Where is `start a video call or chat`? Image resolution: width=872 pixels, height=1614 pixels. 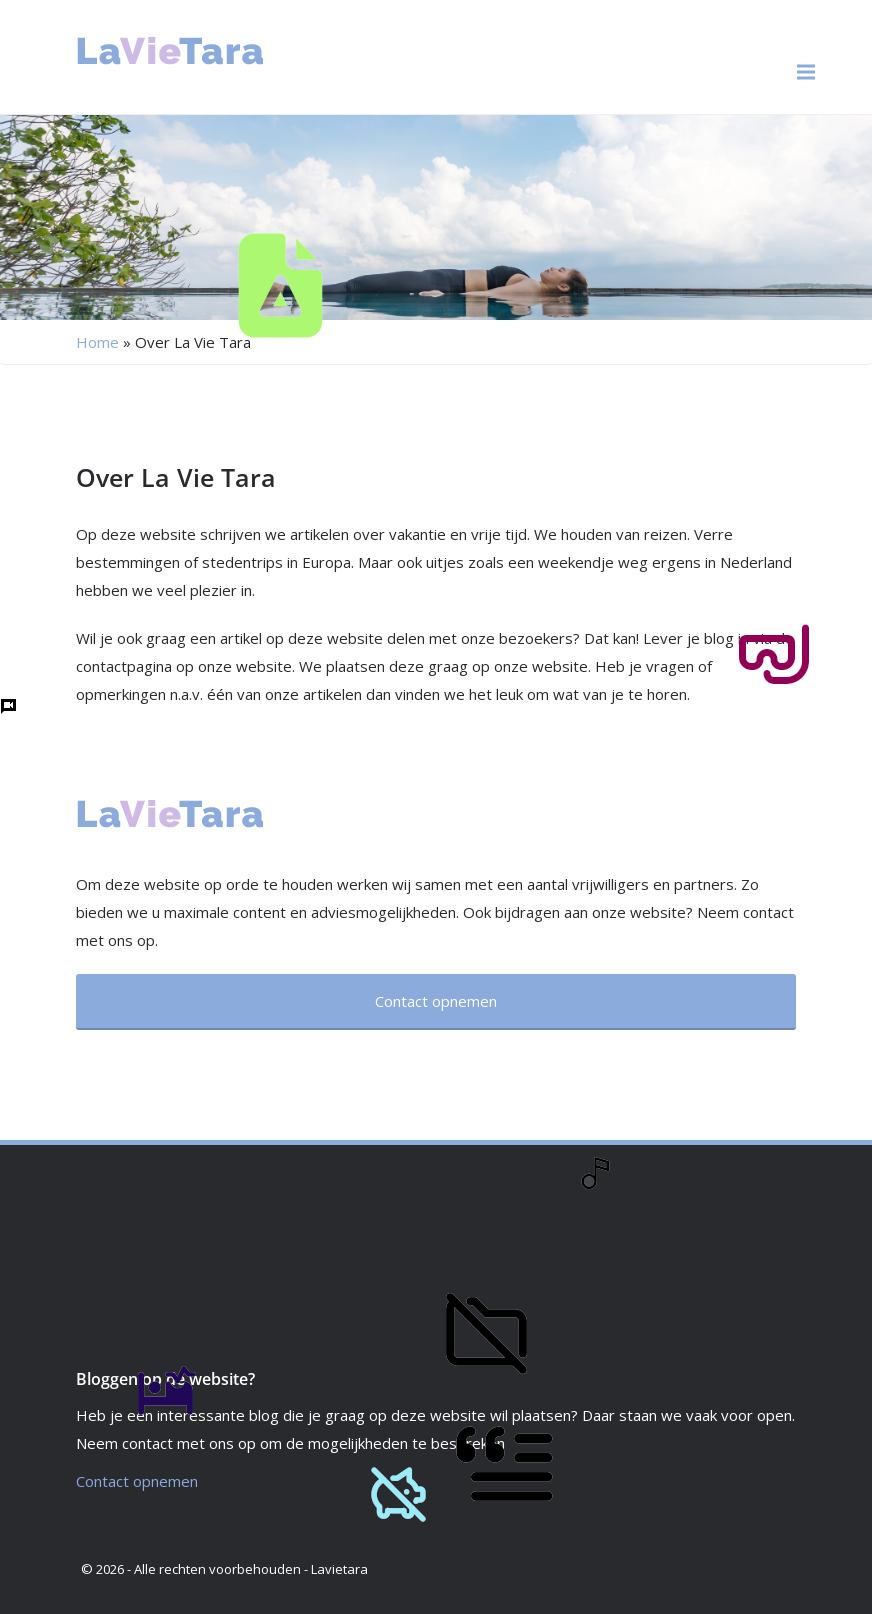
start a video call or chat is located at coordinates (8, 706).